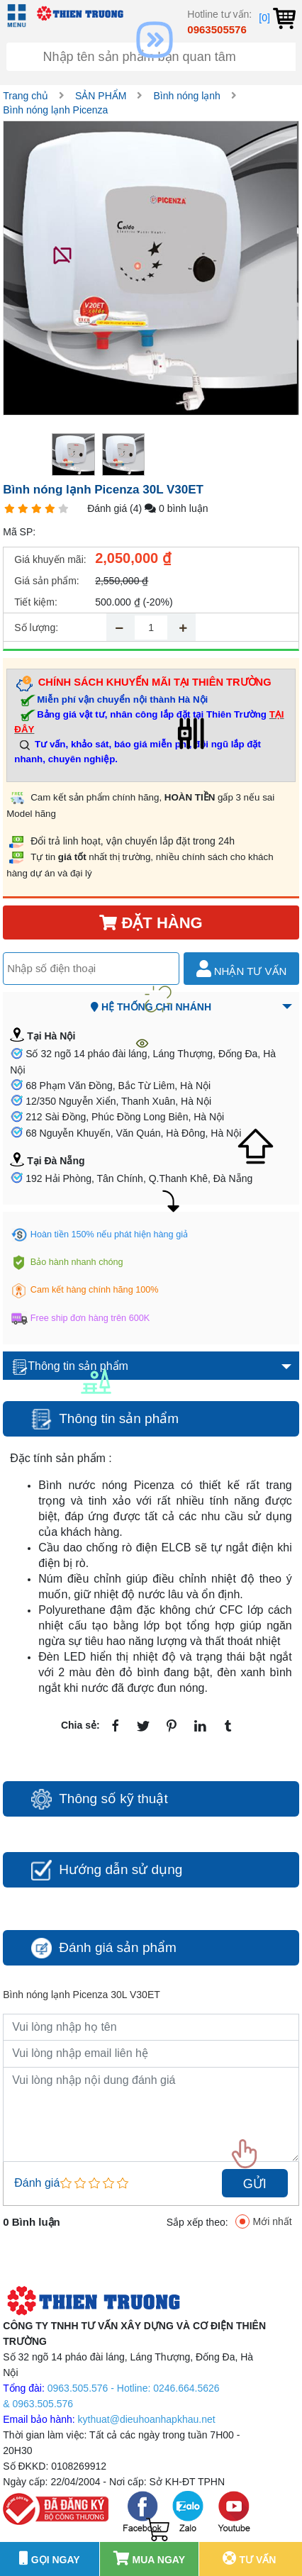 The width and height of the screenshot is (302, 2576). I want to click on view or preview content, so click(142, 1043).